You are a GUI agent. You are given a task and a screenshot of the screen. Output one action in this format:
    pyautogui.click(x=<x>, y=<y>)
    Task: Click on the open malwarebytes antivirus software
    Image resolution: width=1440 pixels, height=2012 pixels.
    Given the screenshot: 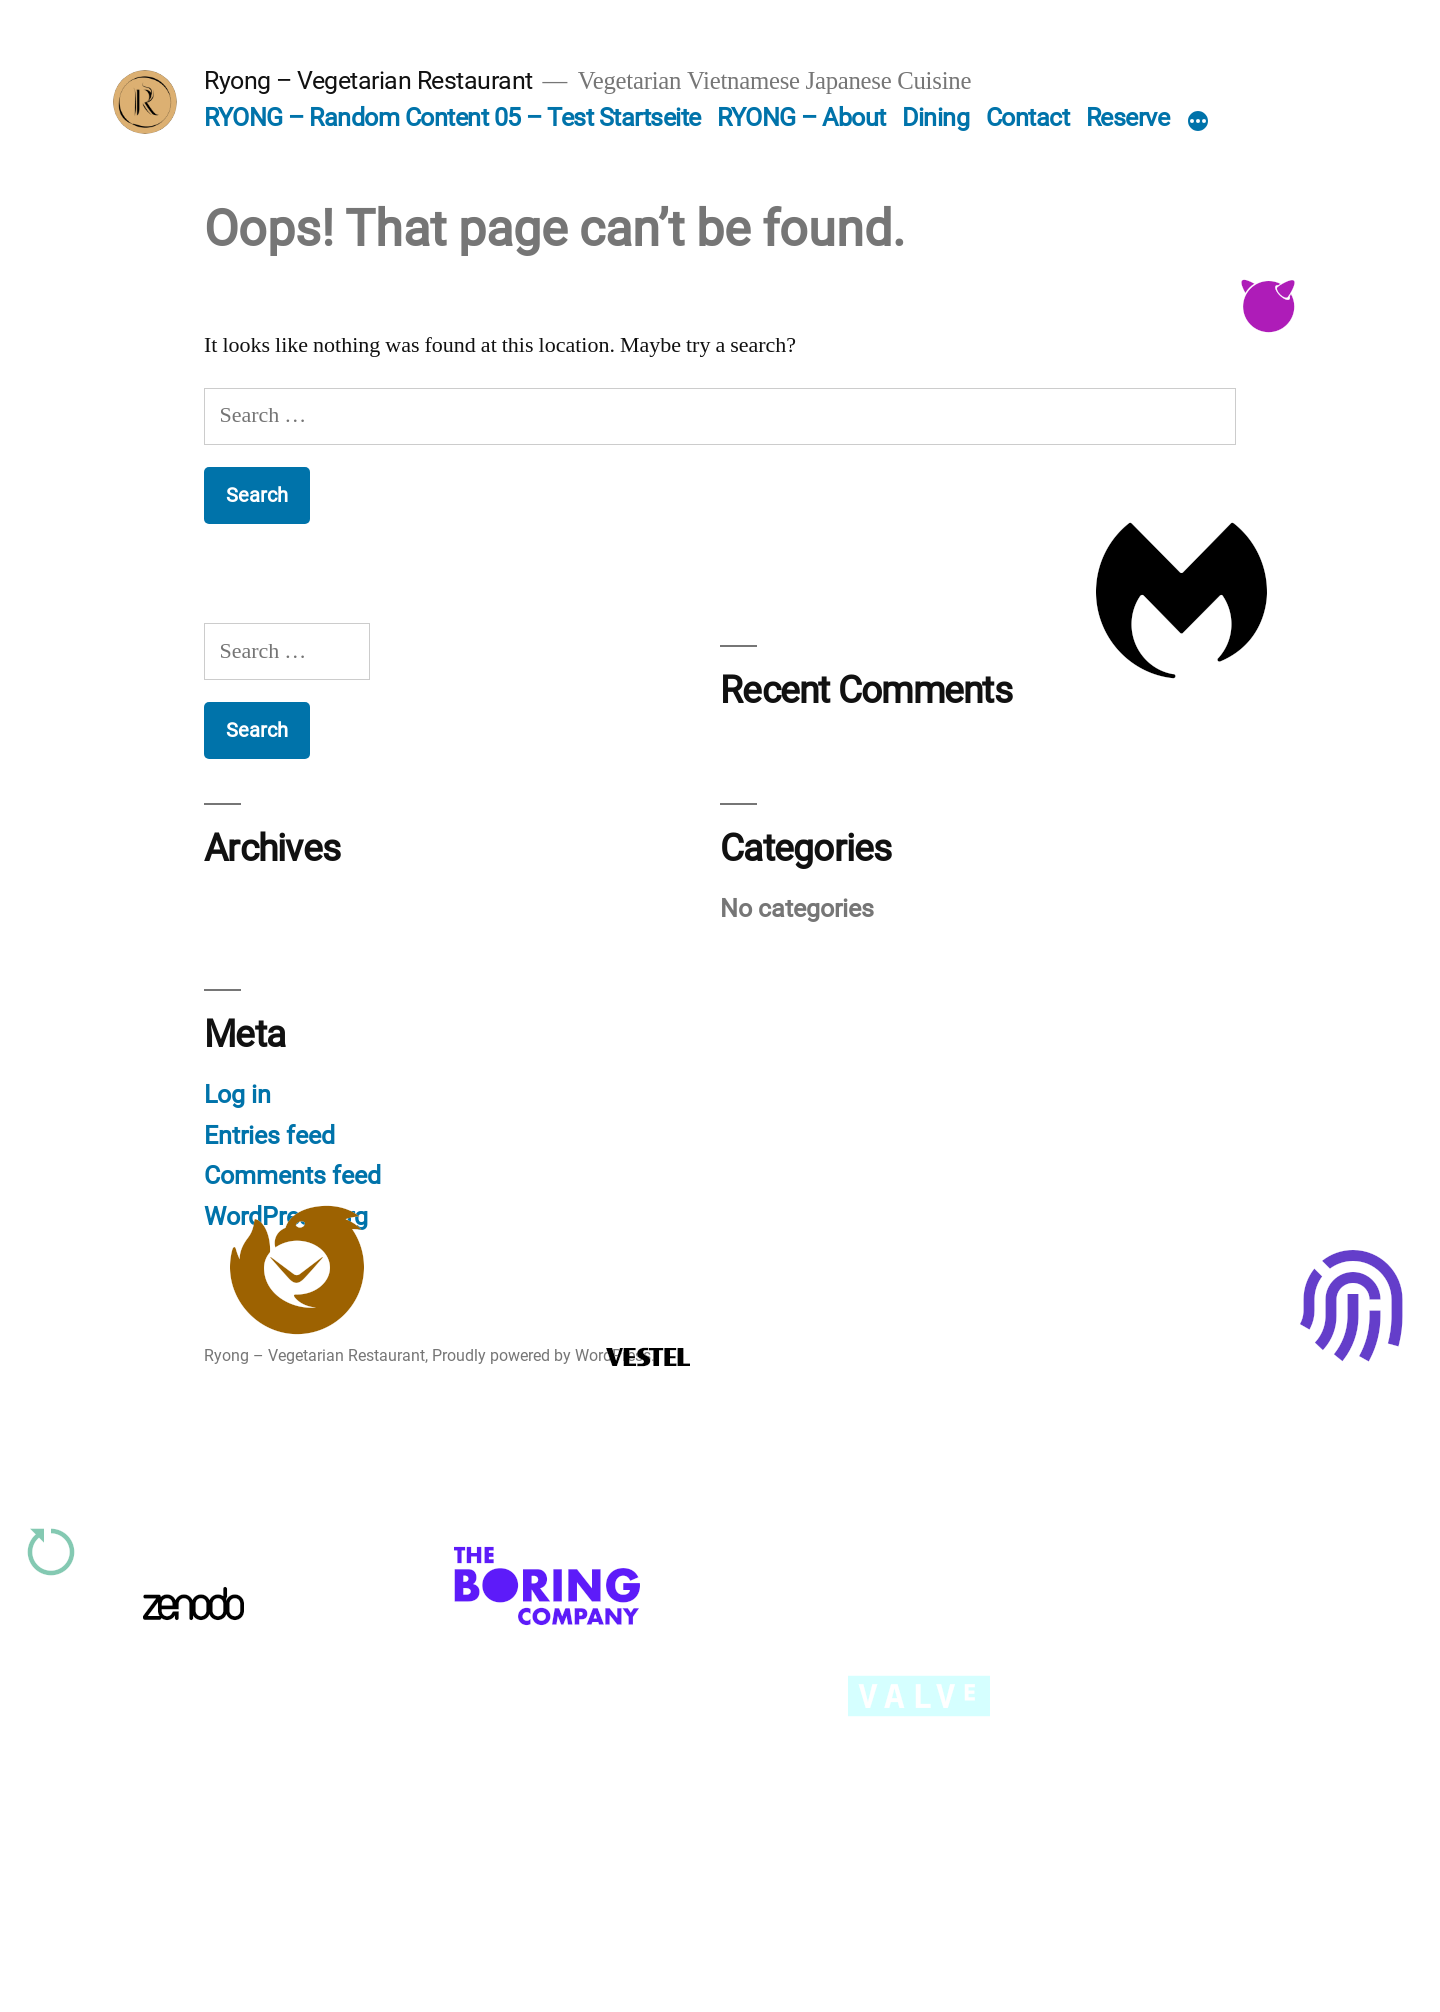 What is the action you would take?
    pyautogui.click(x=1181, y=600)
    